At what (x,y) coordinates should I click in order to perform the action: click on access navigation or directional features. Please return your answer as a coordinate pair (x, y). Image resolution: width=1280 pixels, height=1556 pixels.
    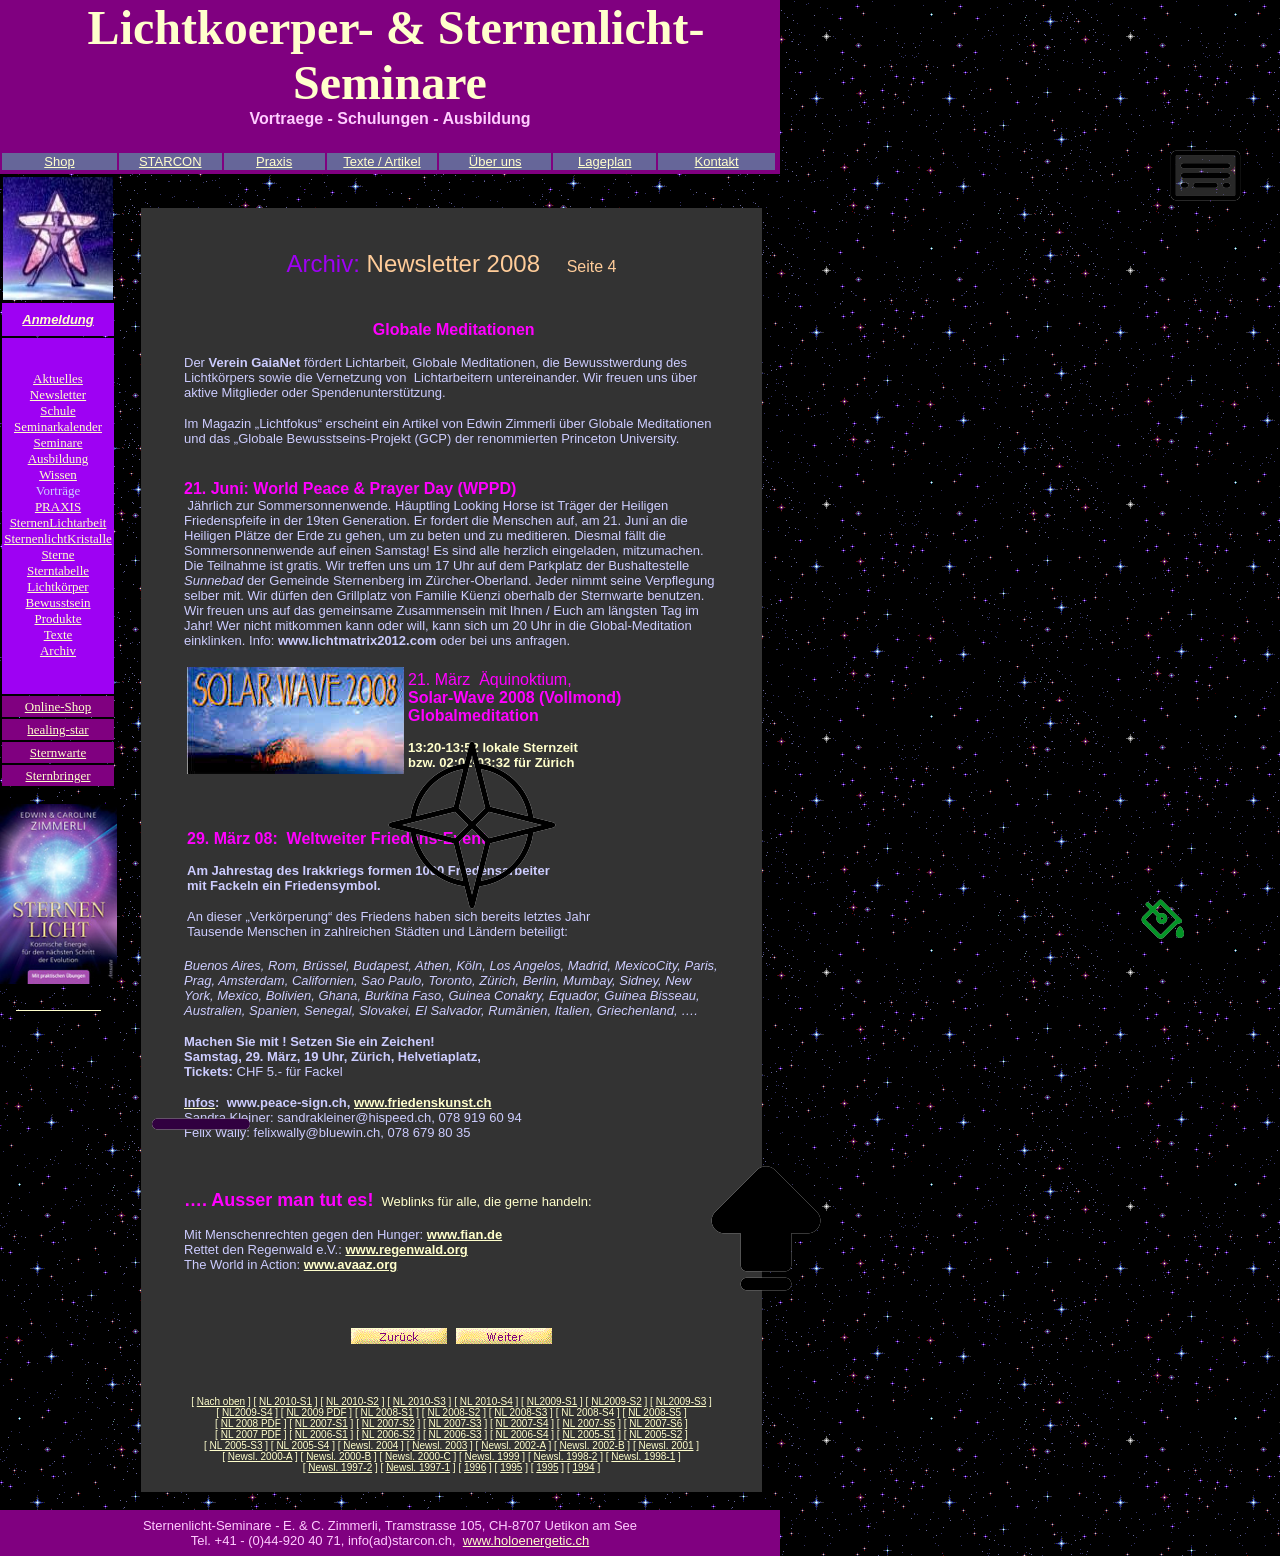
    Looking at the image, I should click on (472, 825).